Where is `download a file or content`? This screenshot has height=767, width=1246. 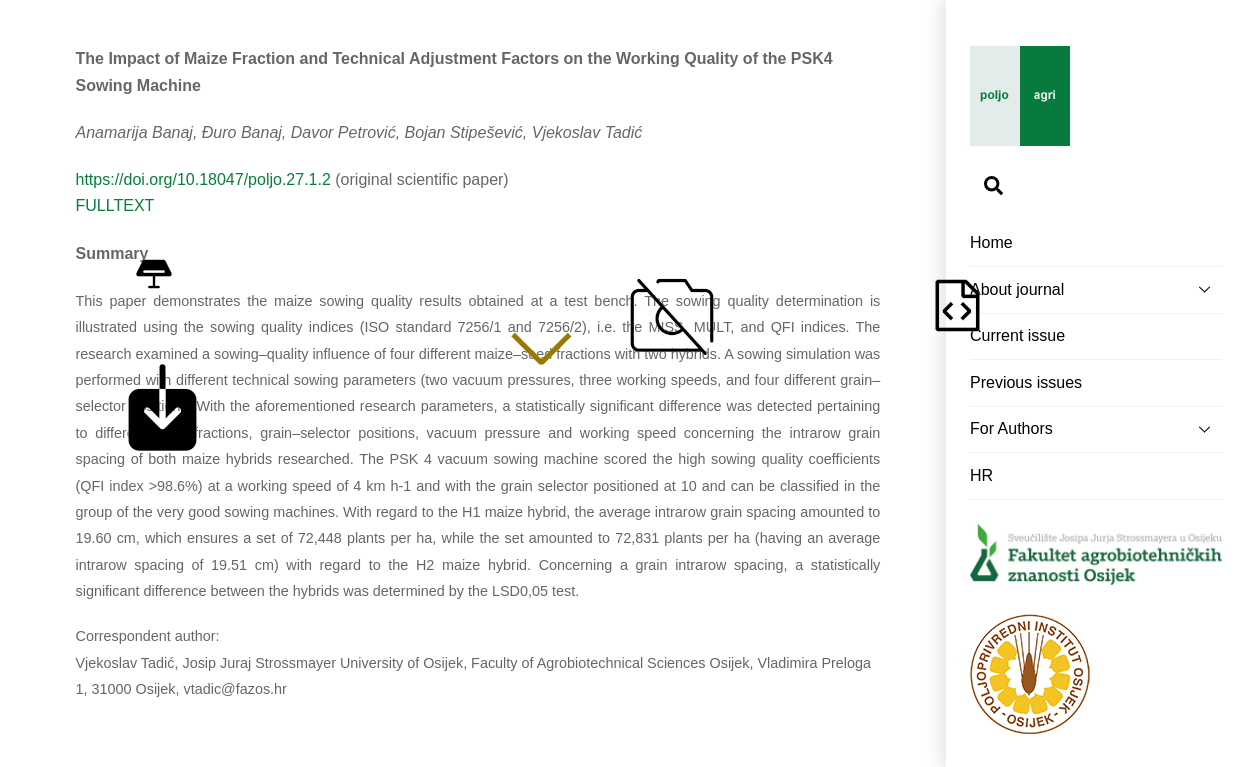
download a file or content is located at coordinates (162, 407).